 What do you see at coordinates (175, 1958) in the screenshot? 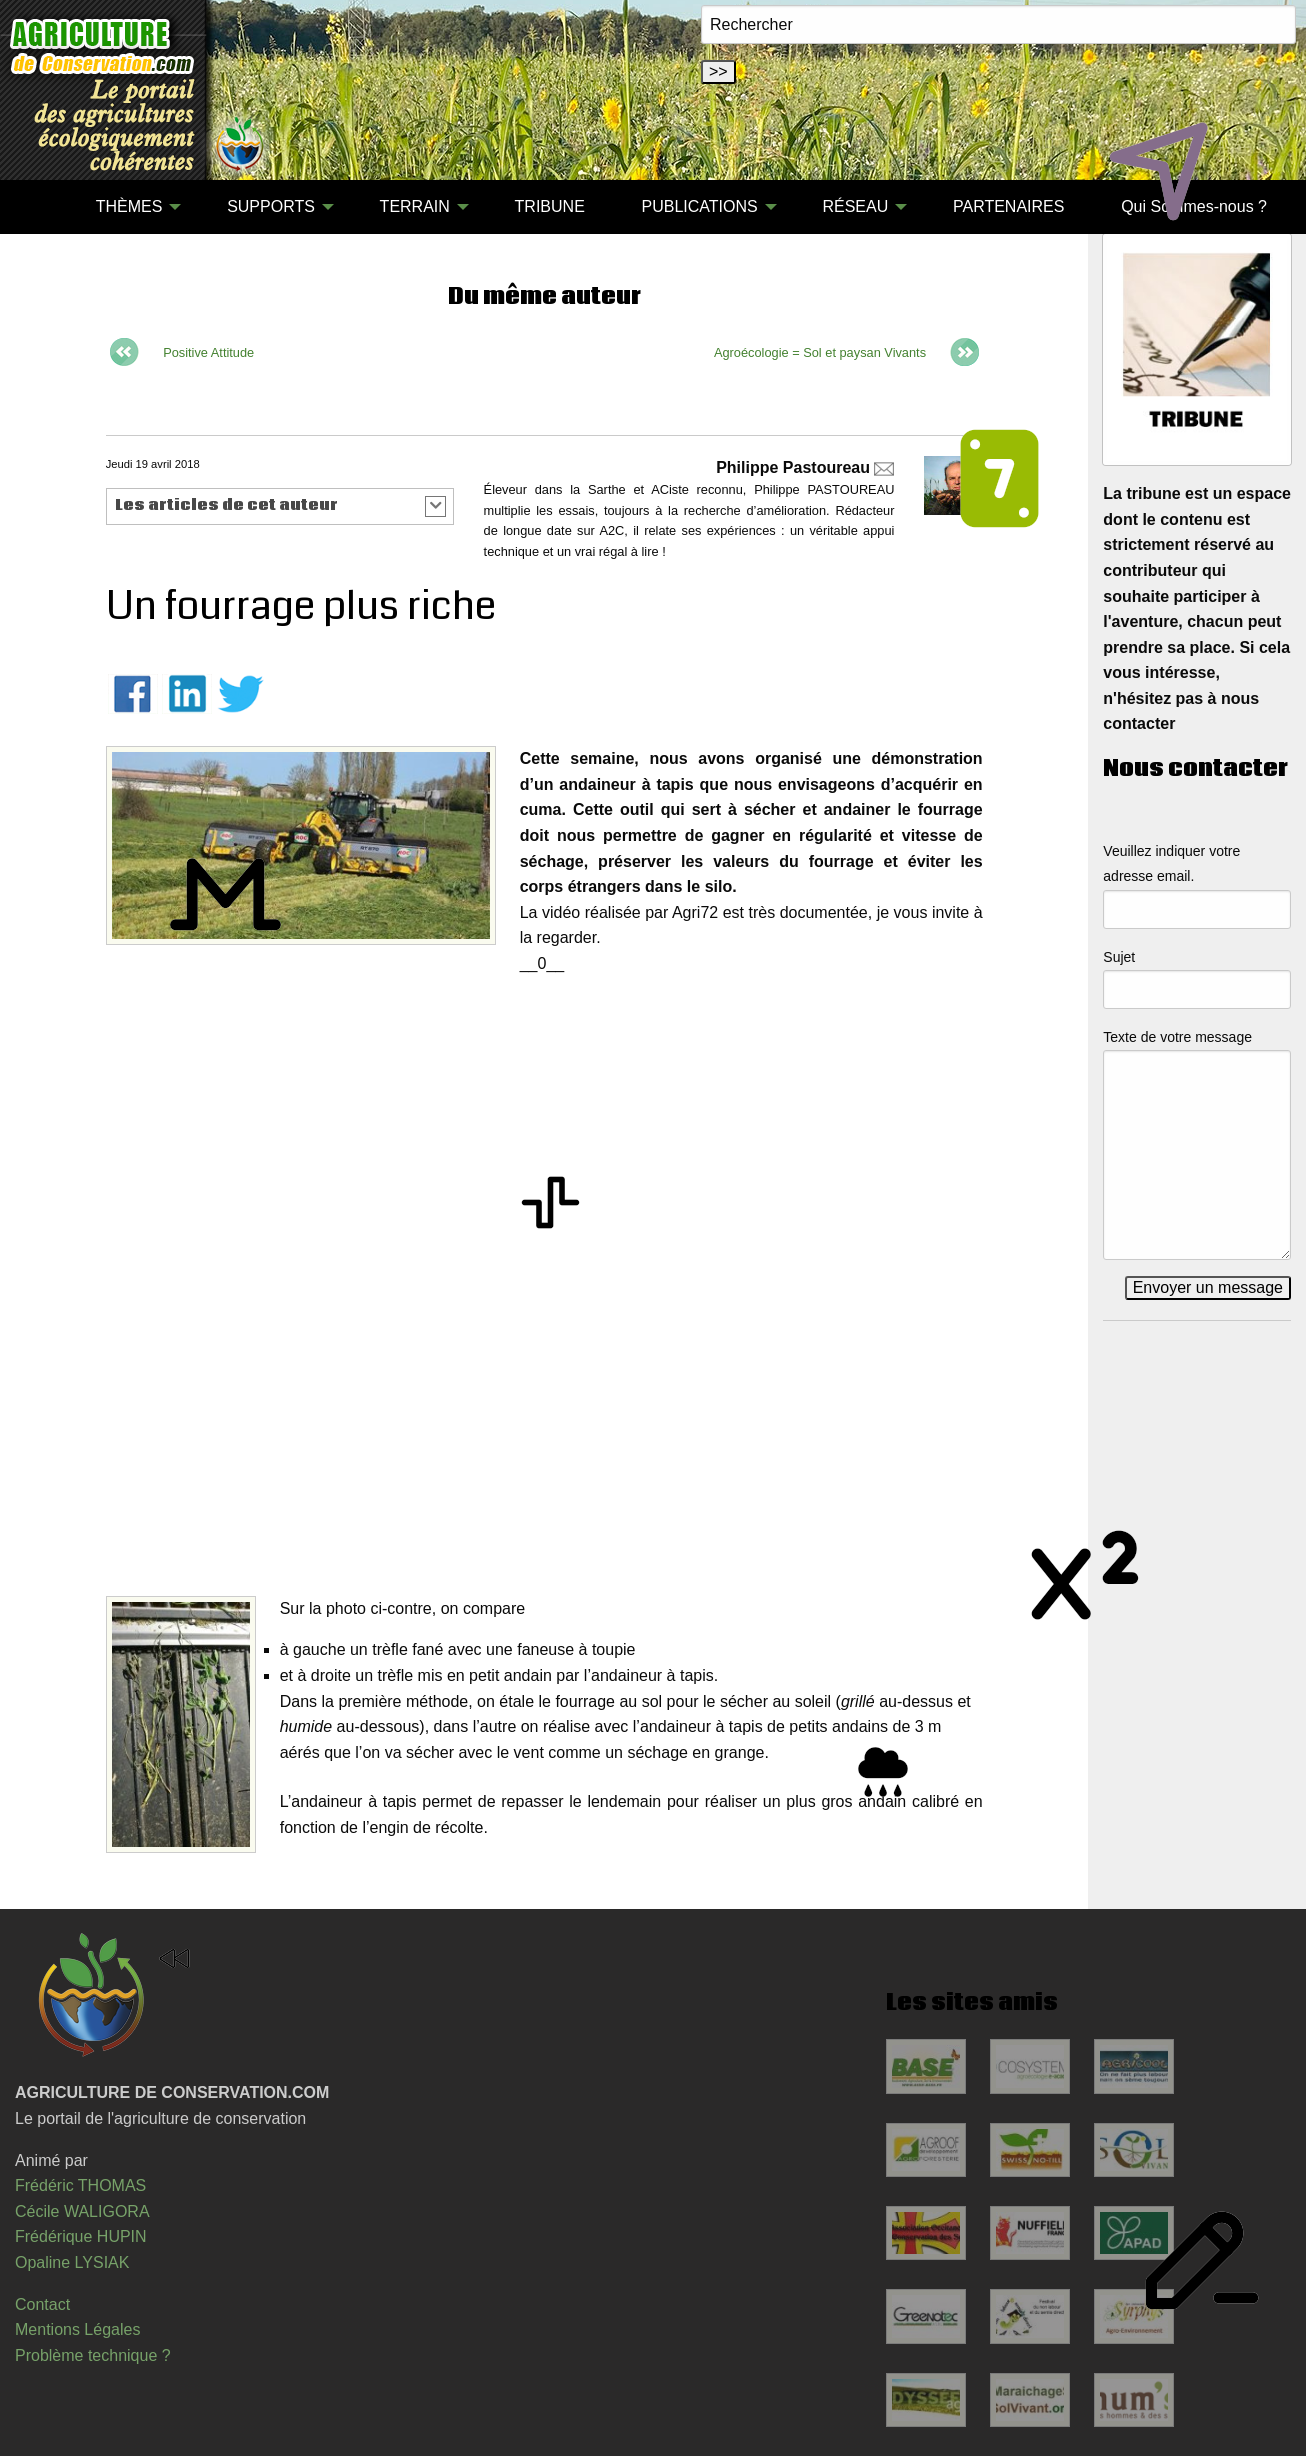
I see `rewind or skip backward in media playback` at bounding box center [175, 1958].